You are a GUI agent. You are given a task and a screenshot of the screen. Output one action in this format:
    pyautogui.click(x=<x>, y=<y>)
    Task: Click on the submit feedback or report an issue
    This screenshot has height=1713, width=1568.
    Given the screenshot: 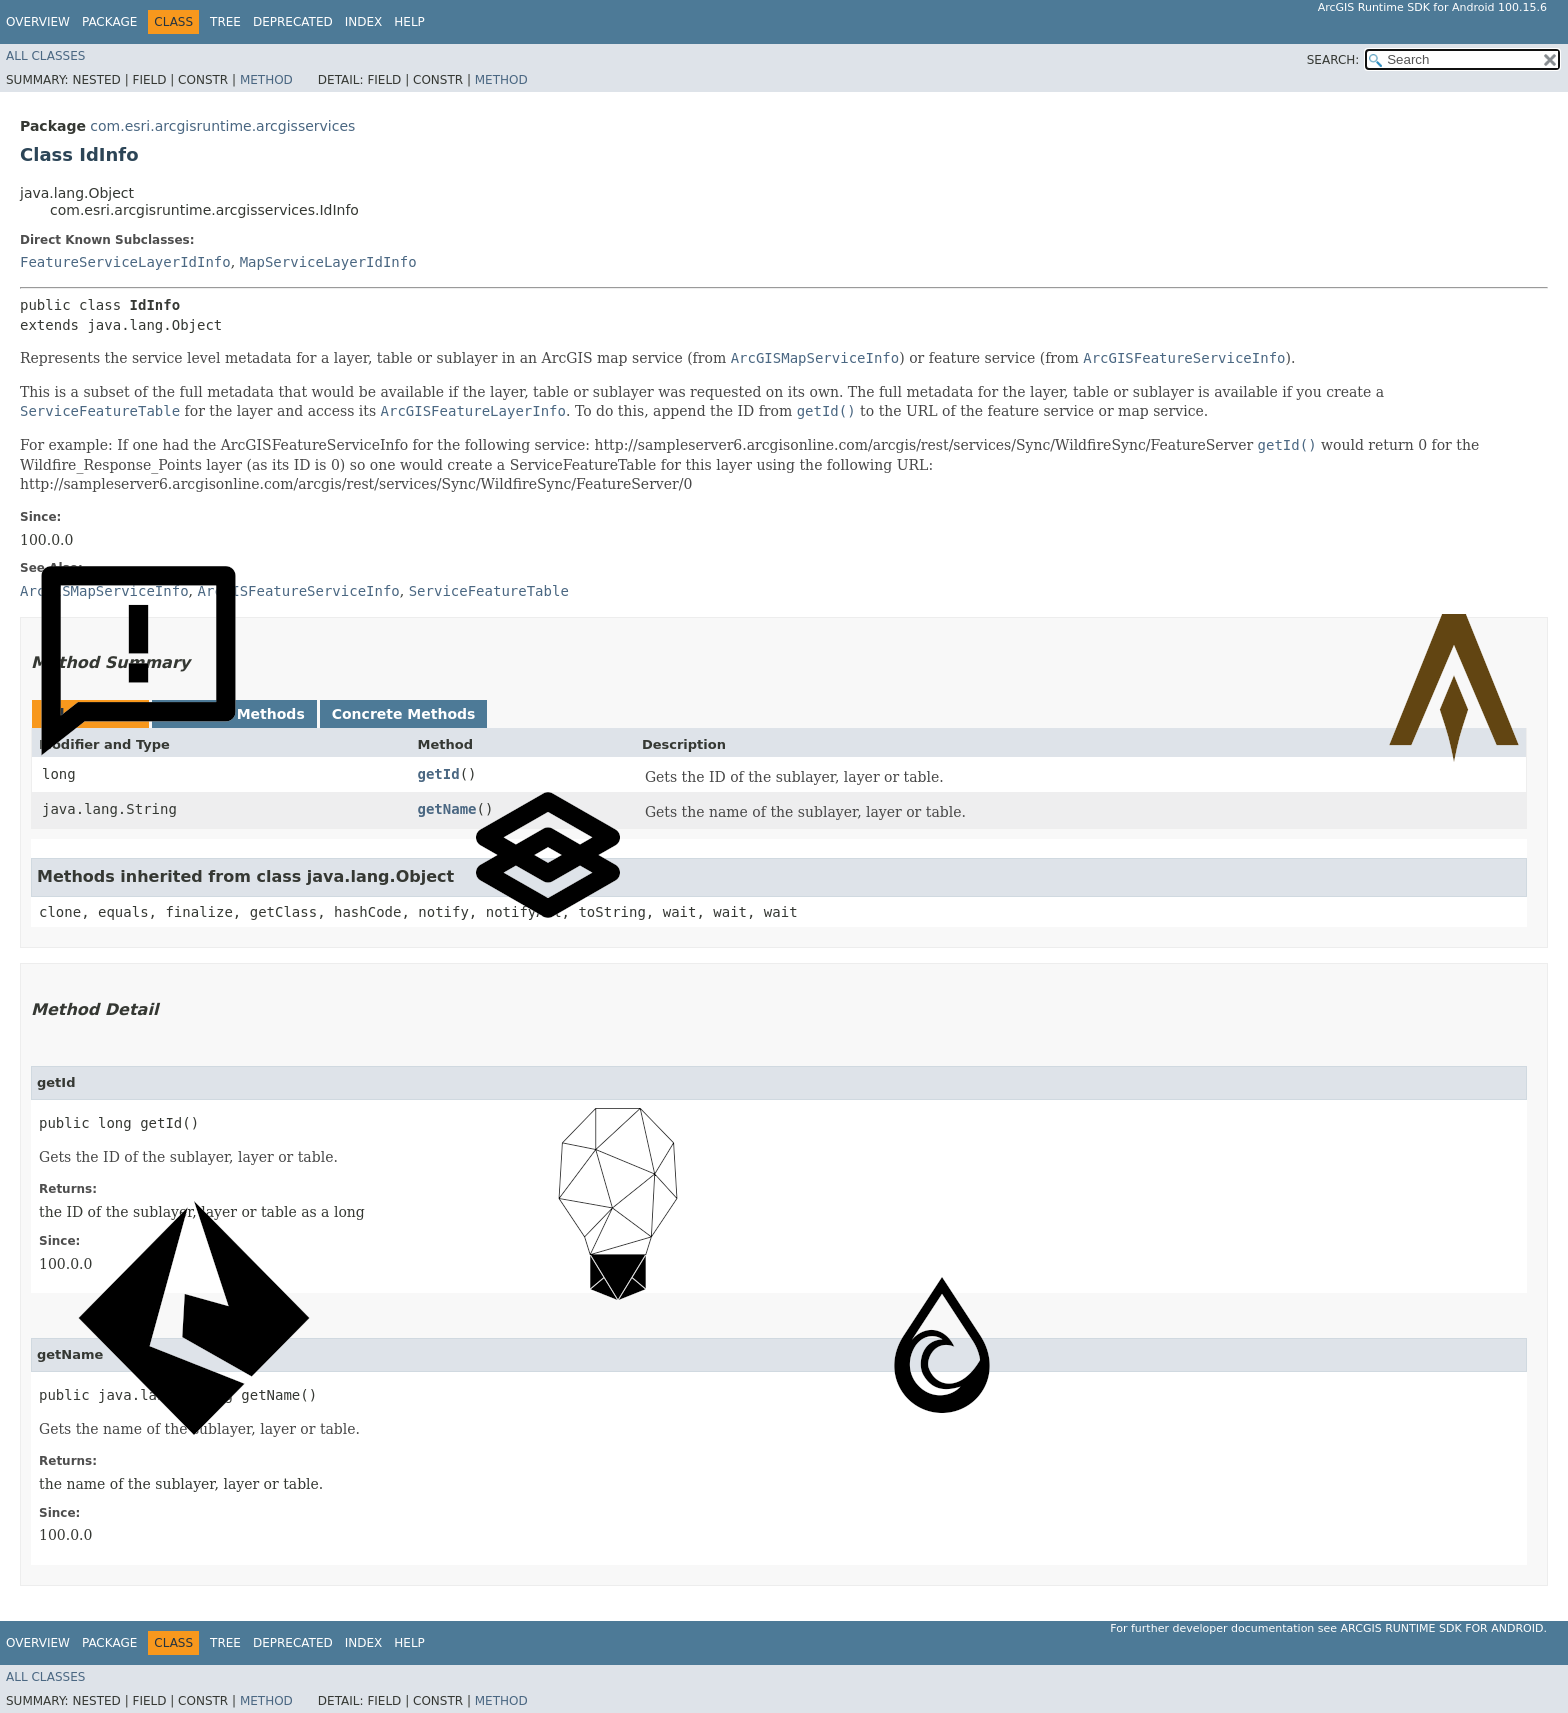 What is the action you would take?
    pyautogui.click(x=138, y=653)
    